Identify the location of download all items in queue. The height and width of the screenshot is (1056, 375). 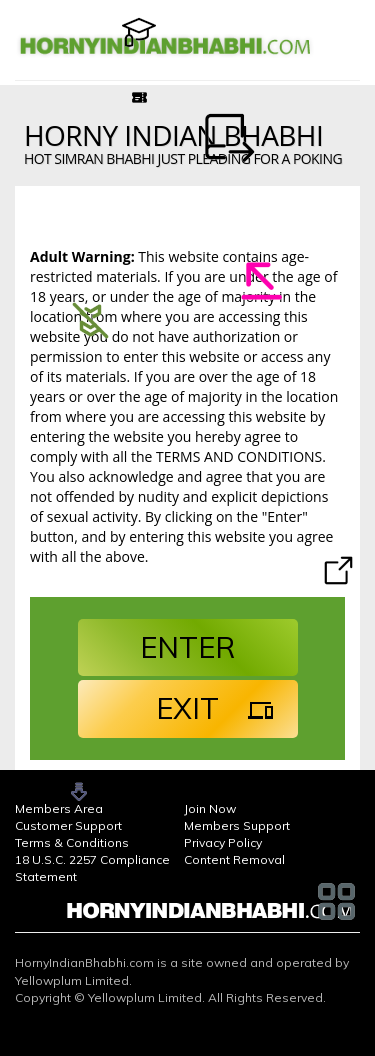
(79, 792).